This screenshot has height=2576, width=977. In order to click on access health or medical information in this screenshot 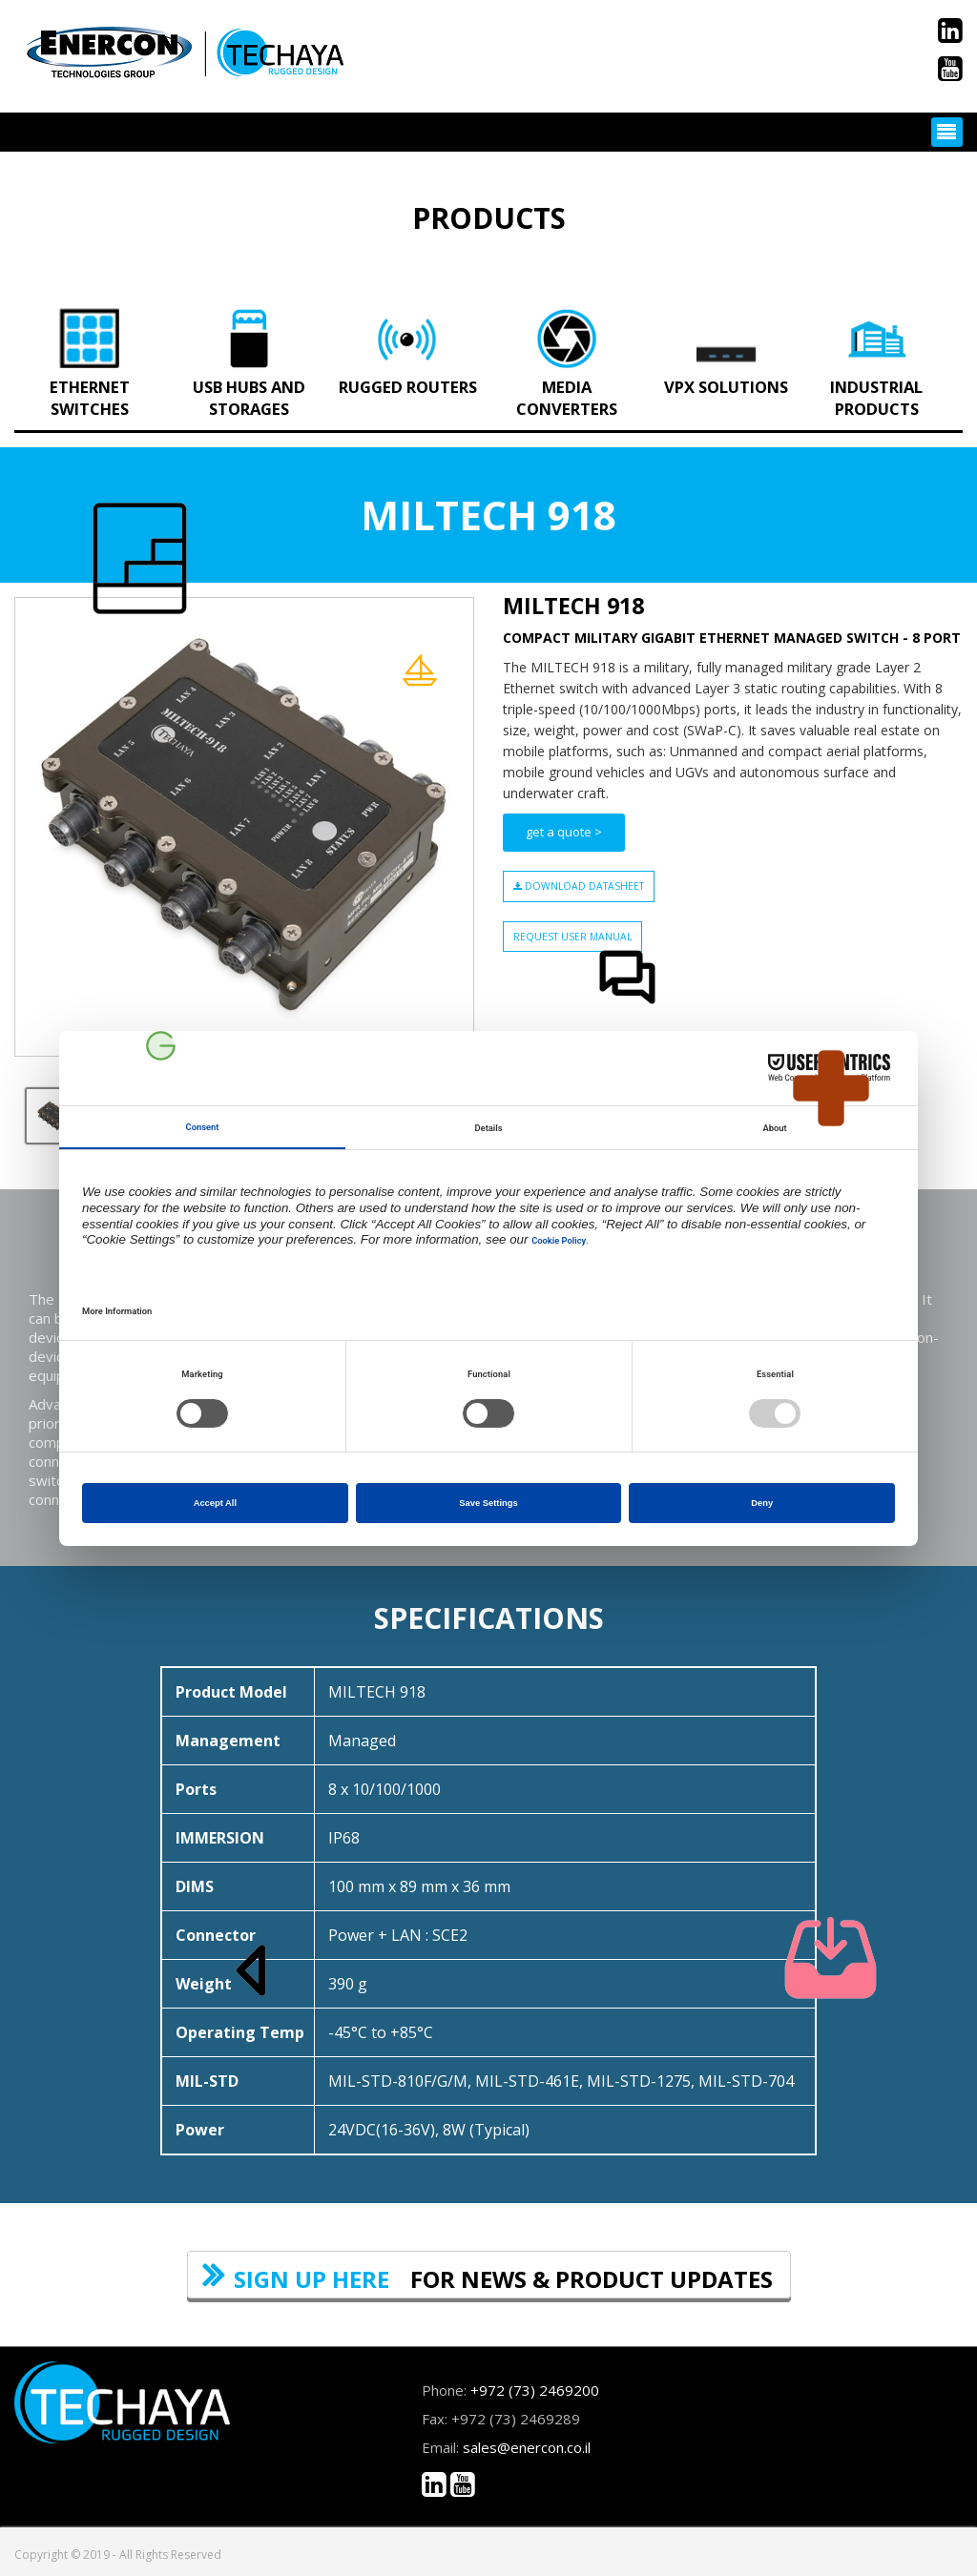, I will do `click(831, 1088)`.